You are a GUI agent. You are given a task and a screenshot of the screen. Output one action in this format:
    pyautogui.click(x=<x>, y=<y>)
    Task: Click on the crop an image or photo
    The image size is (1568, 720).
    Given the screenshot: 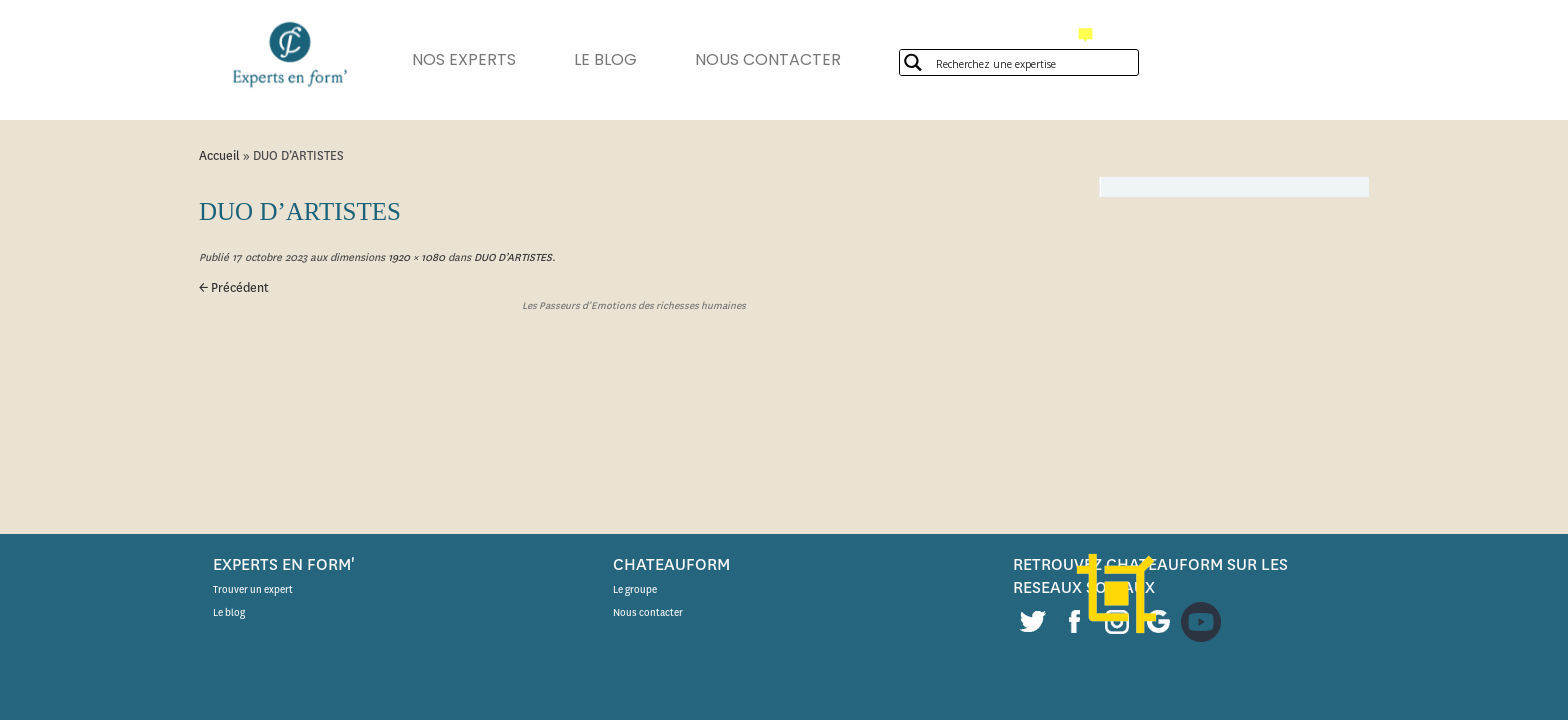 What is the action you would take?
    pyautogui.click(x=1116, y=593)
    